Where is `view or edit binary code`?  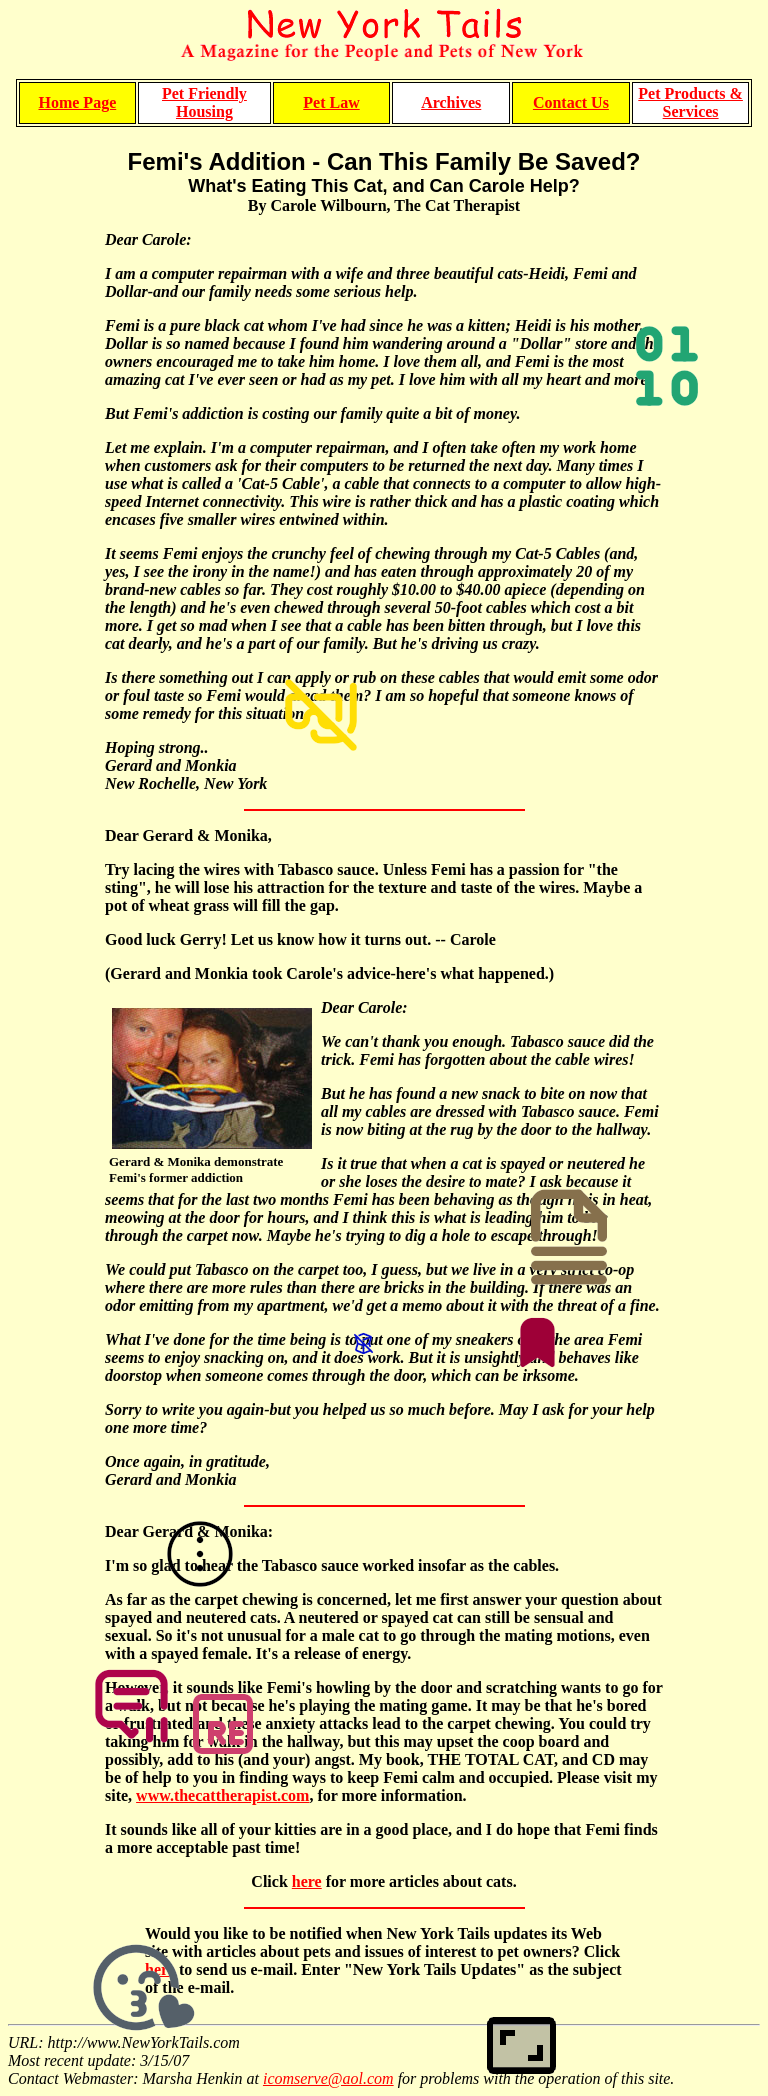 view or edit binary code is located at coordinates (667, 366).